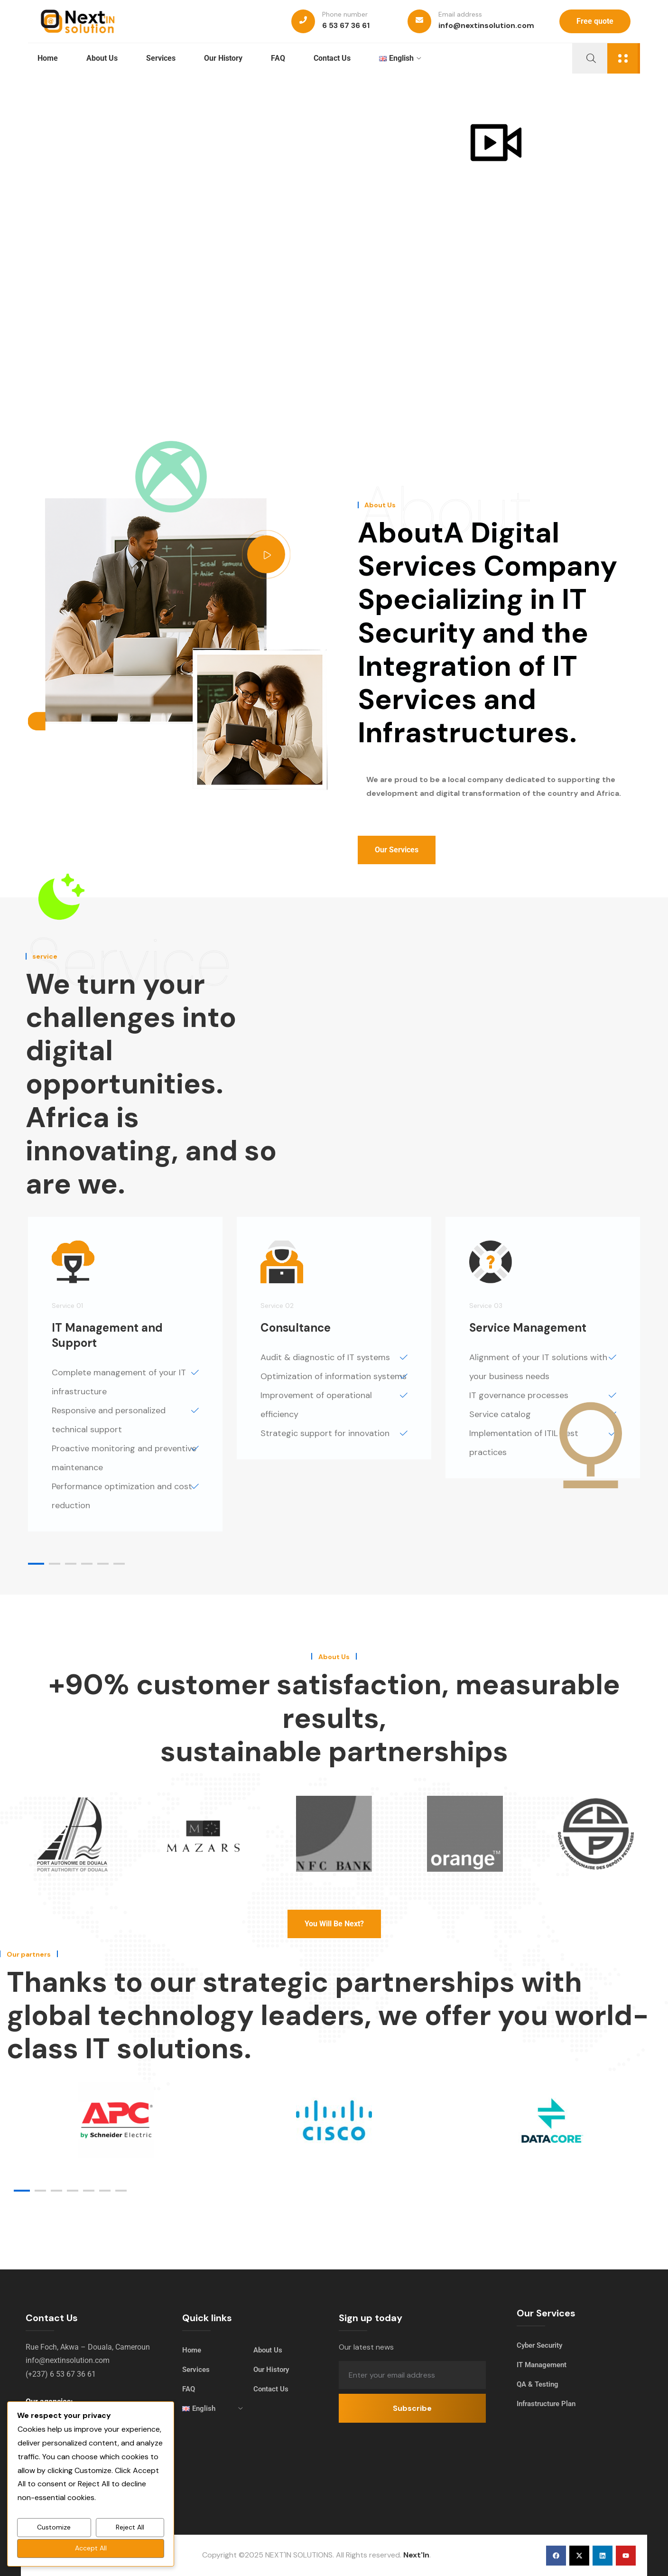 This screenshot has width=668, height=2576. Describe the element at coordinates (171, 476) in the screenshot. I see `open Xbox app or gaming services` at that location.